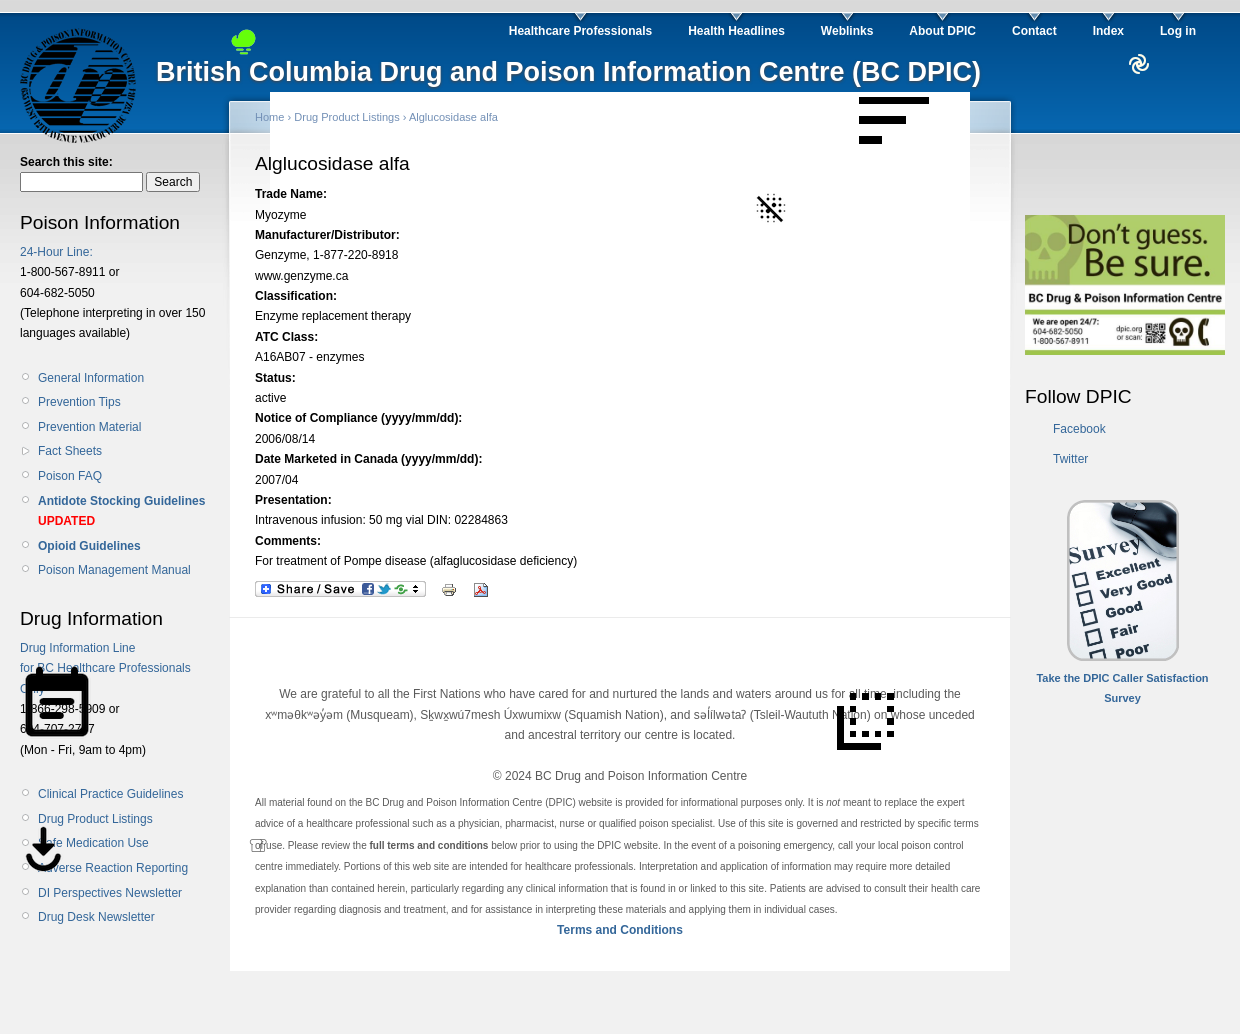  Describe the element at coordinates (771, 208) in the screenshot. I see `disable blur effect` at that location.